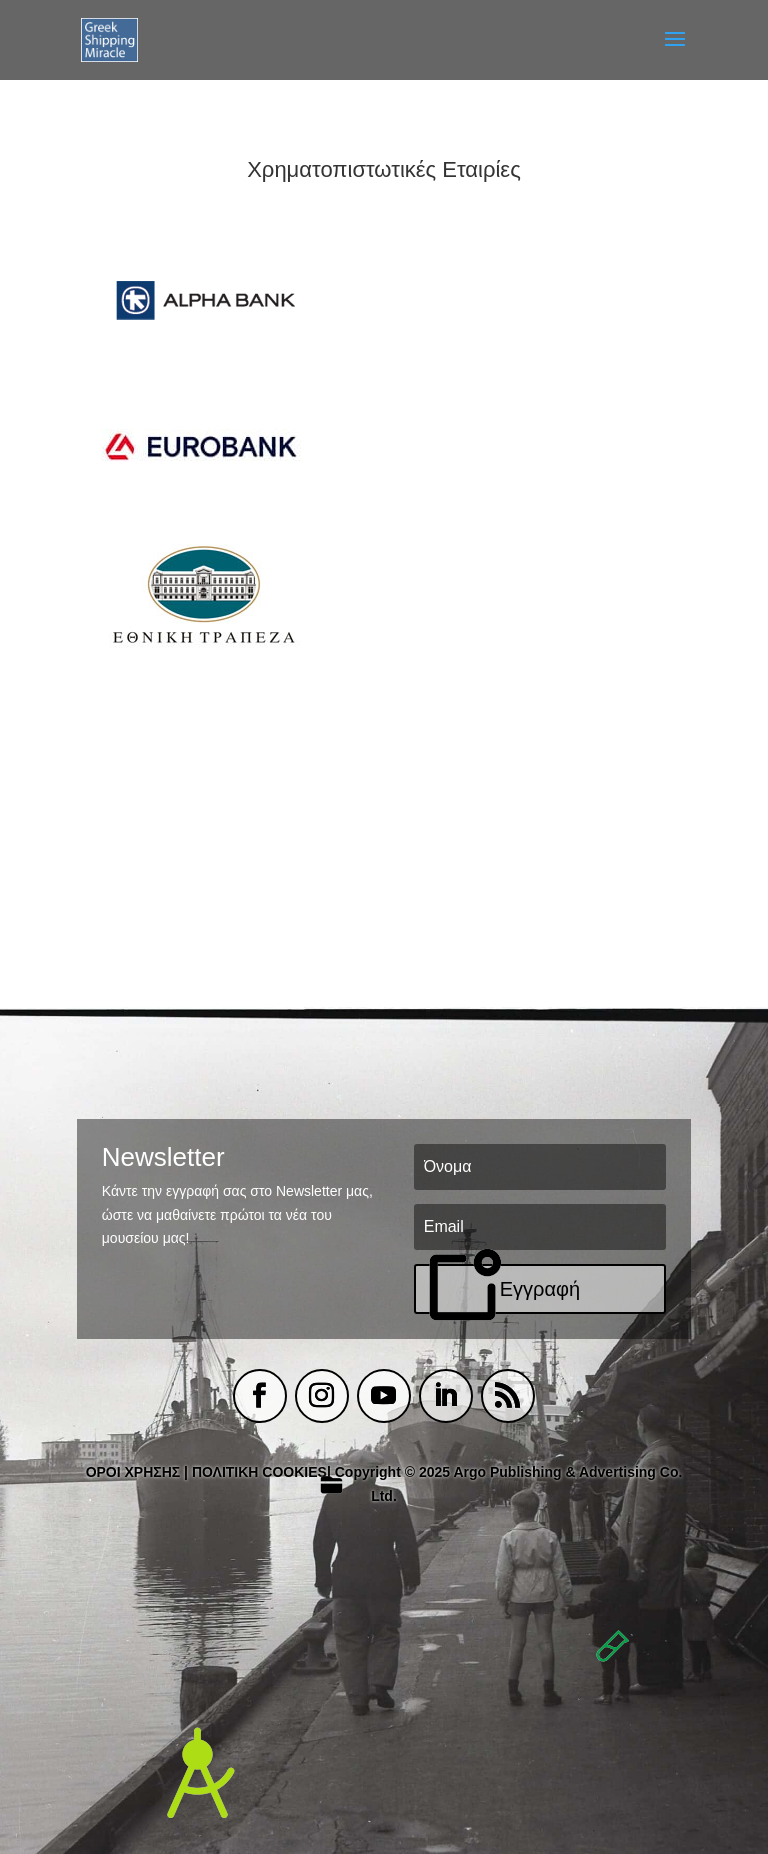  Describe the element at coordinates (331, 1485) in the screenshot. I see `access a closed or collapsed folder` at that location.